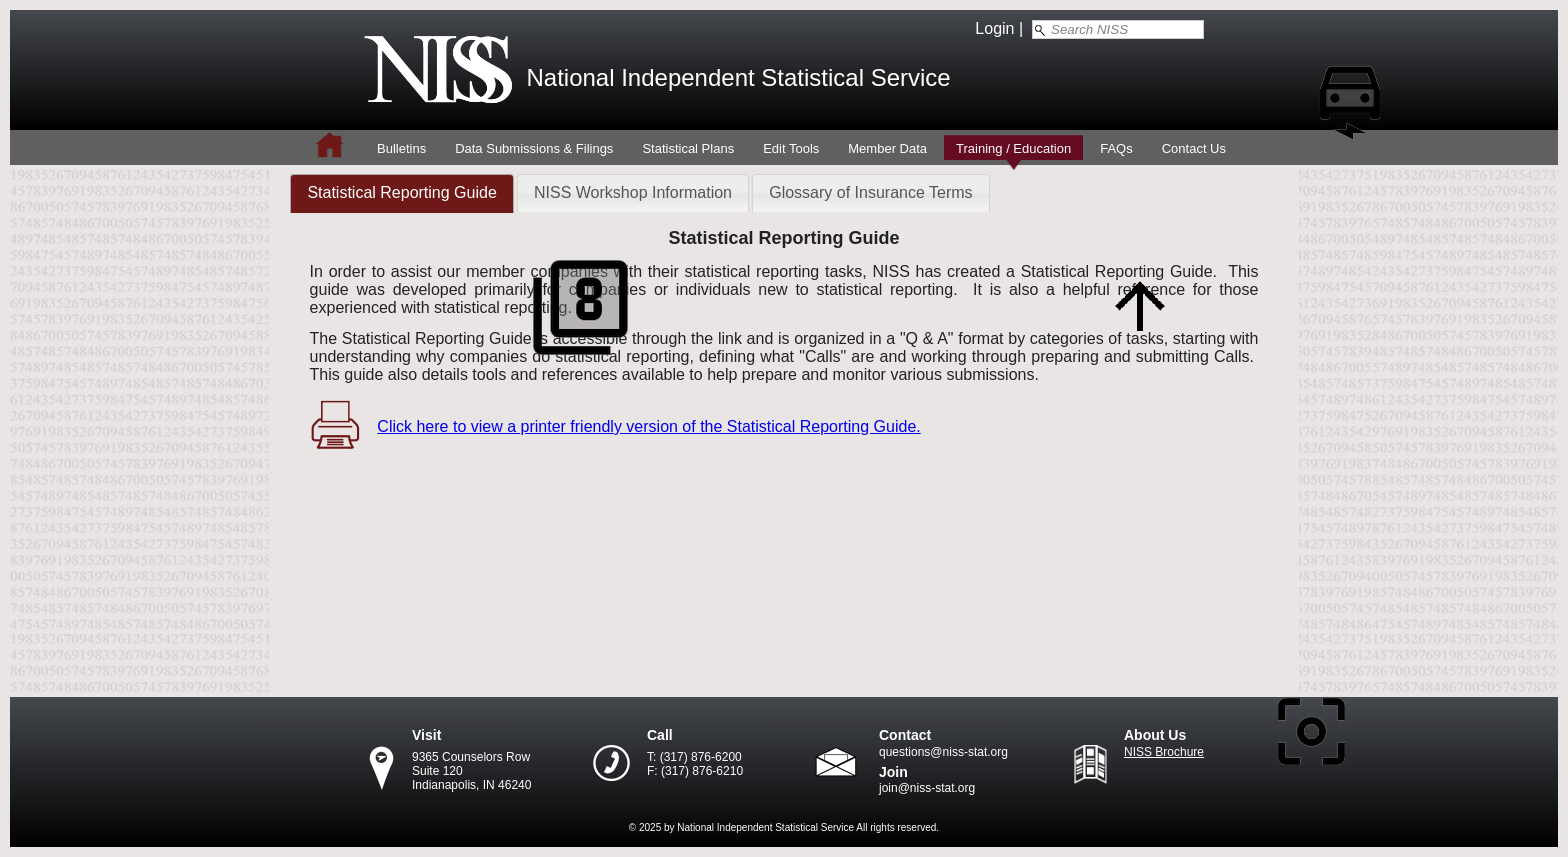  What do you see at coordinates (1350, 103) in the screenshot?
I see `find nearby electric vehicle charging stations` at bounding box center [1350, 103].